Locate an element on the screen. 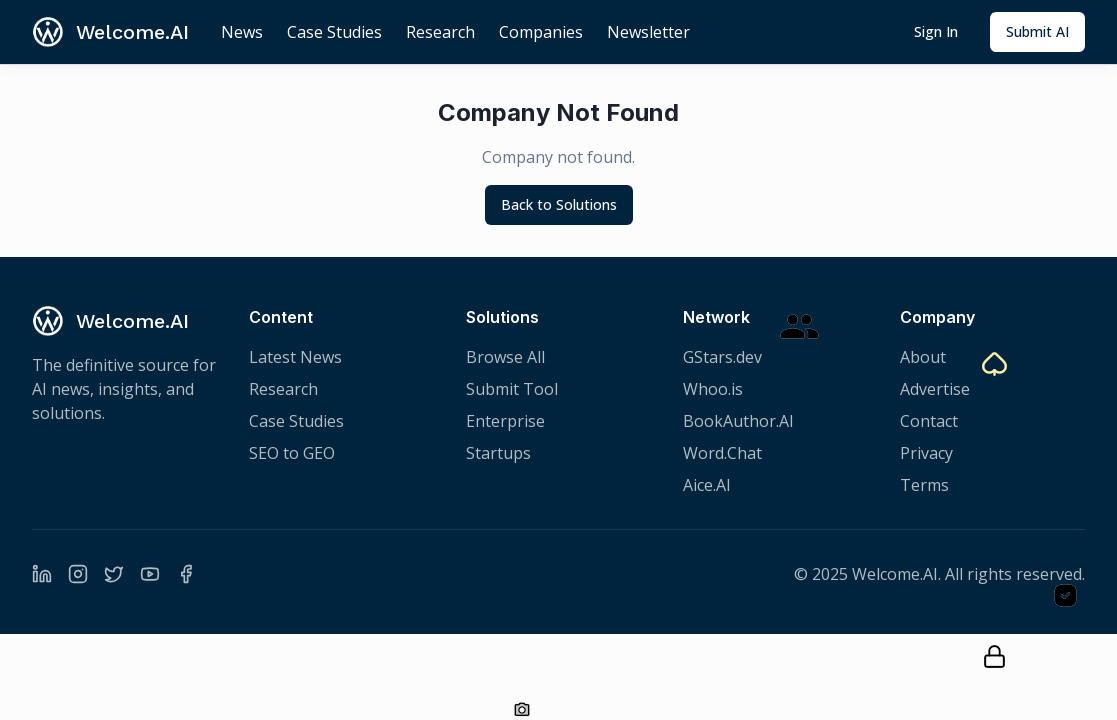 This screenshot has height=720, width=1117. indicates a secure or encrypted connection is located at coordinates (994, 656).